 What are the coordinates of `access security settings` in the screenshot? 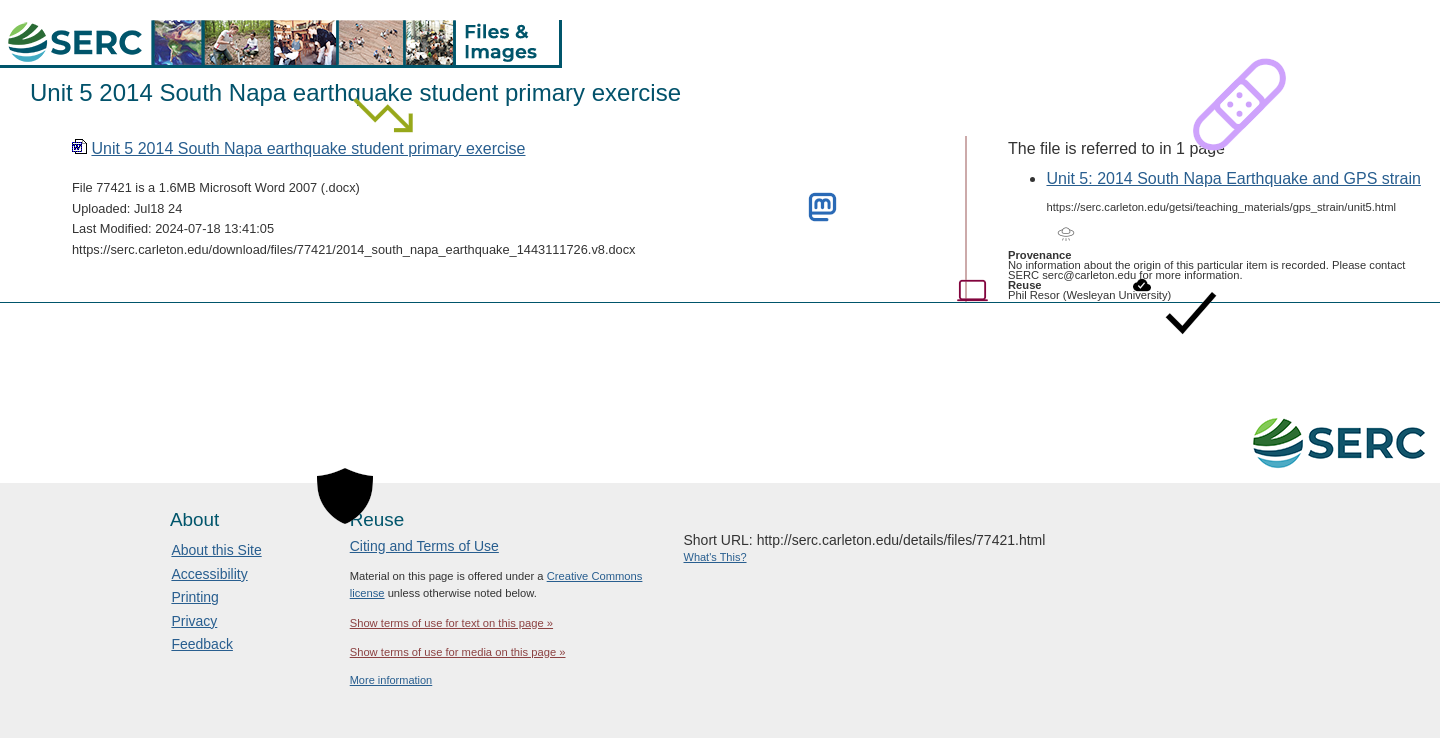 It's located at (345, 496).